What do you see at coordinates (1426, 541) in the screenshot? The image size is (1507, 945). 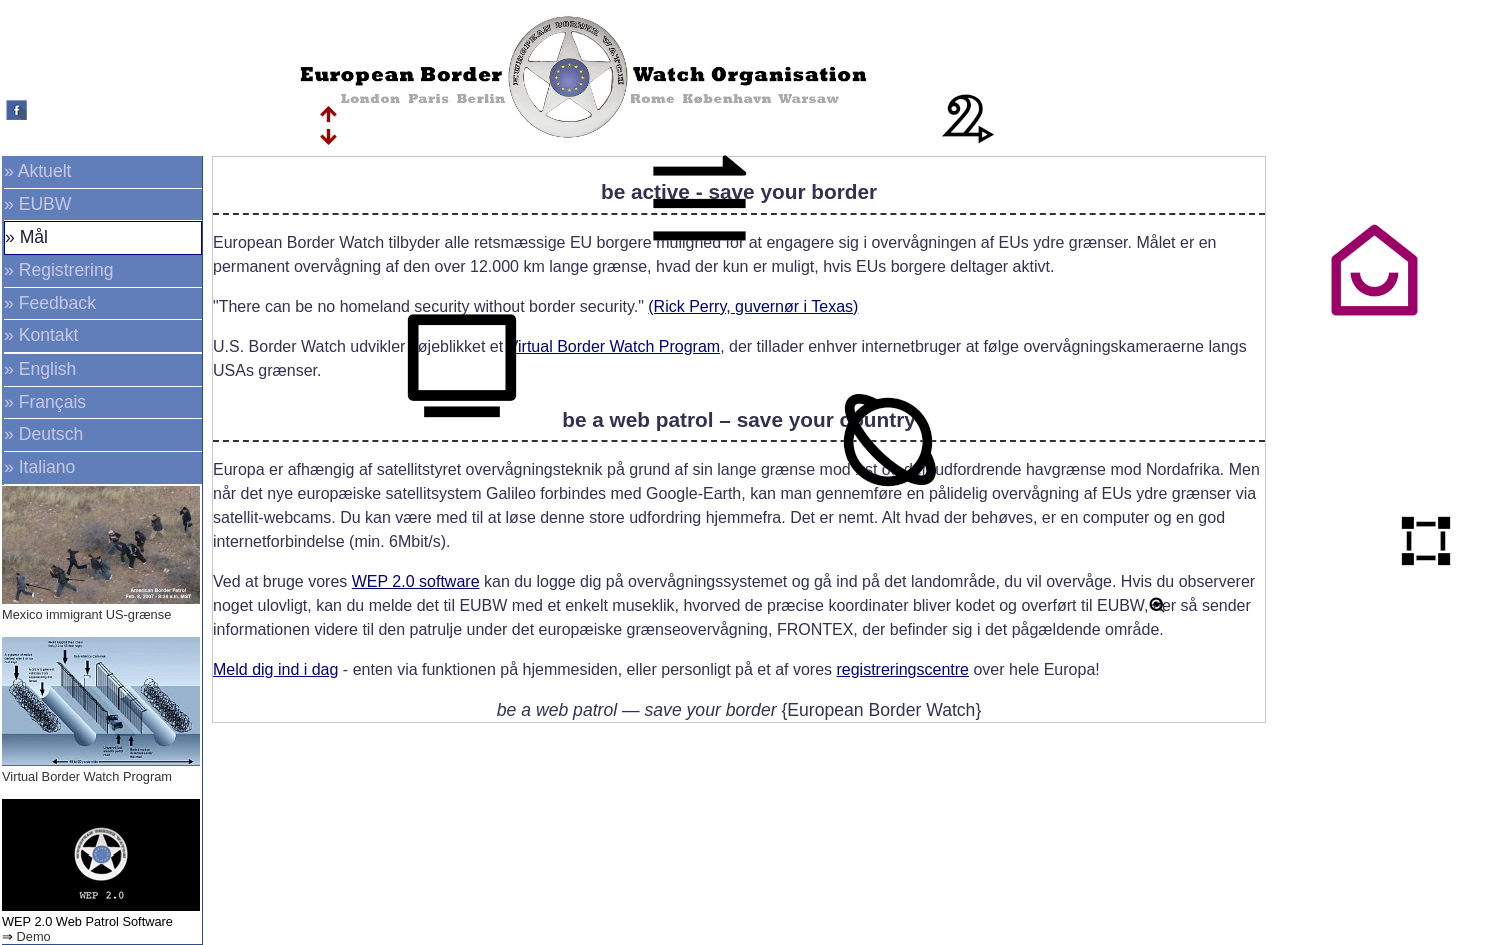 I see `access shape tools or drawing options` at bounding box center [1426, 541].